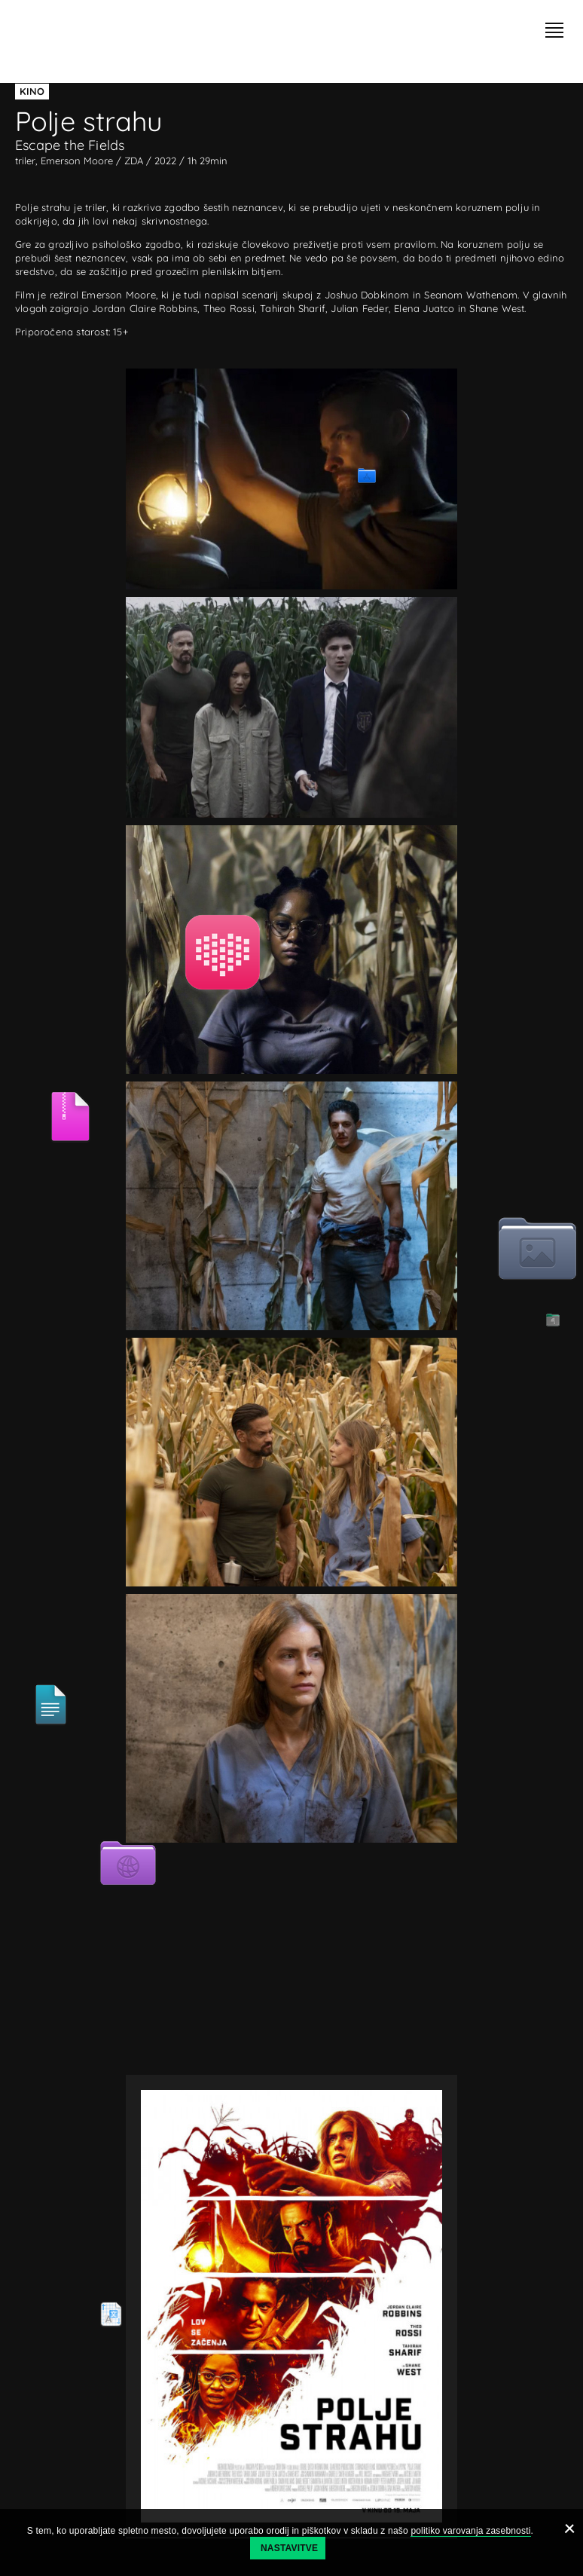 The height and width of the screenshot is (2576, 583). Describe the element at coordinates (128, 1863) in the screenshot. I see `folder containing html or web development files` at that location.